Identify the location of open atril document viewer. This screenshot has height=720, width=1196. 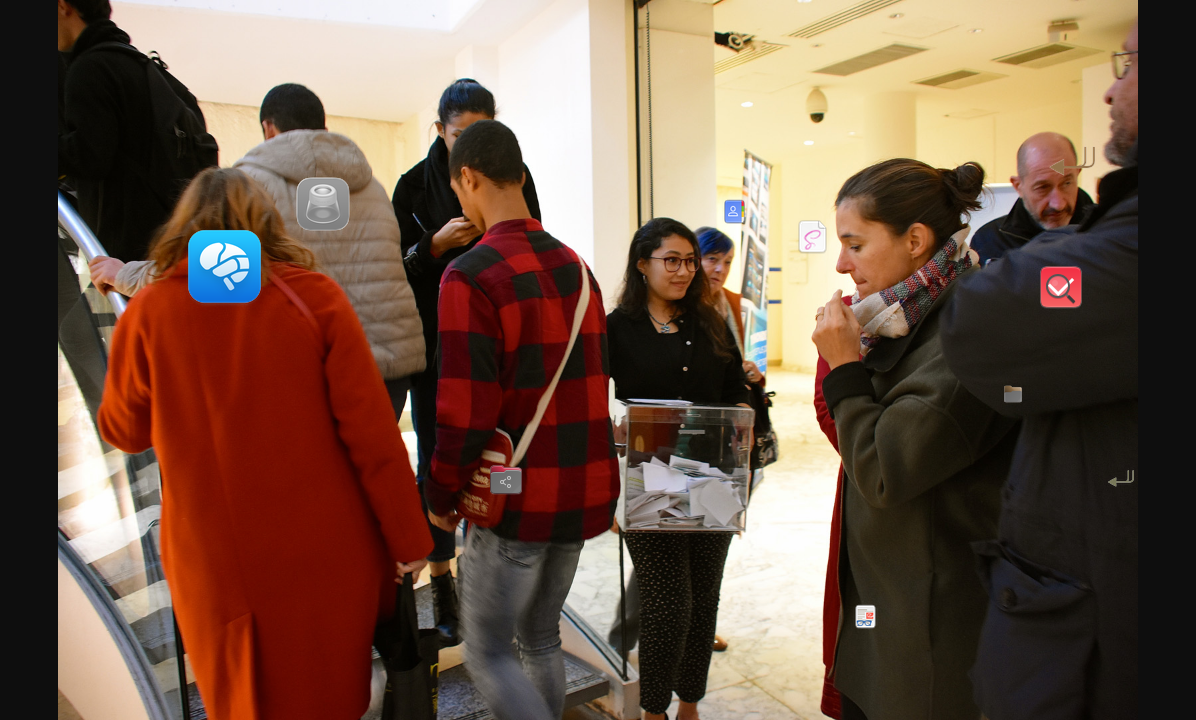
(865, 616).